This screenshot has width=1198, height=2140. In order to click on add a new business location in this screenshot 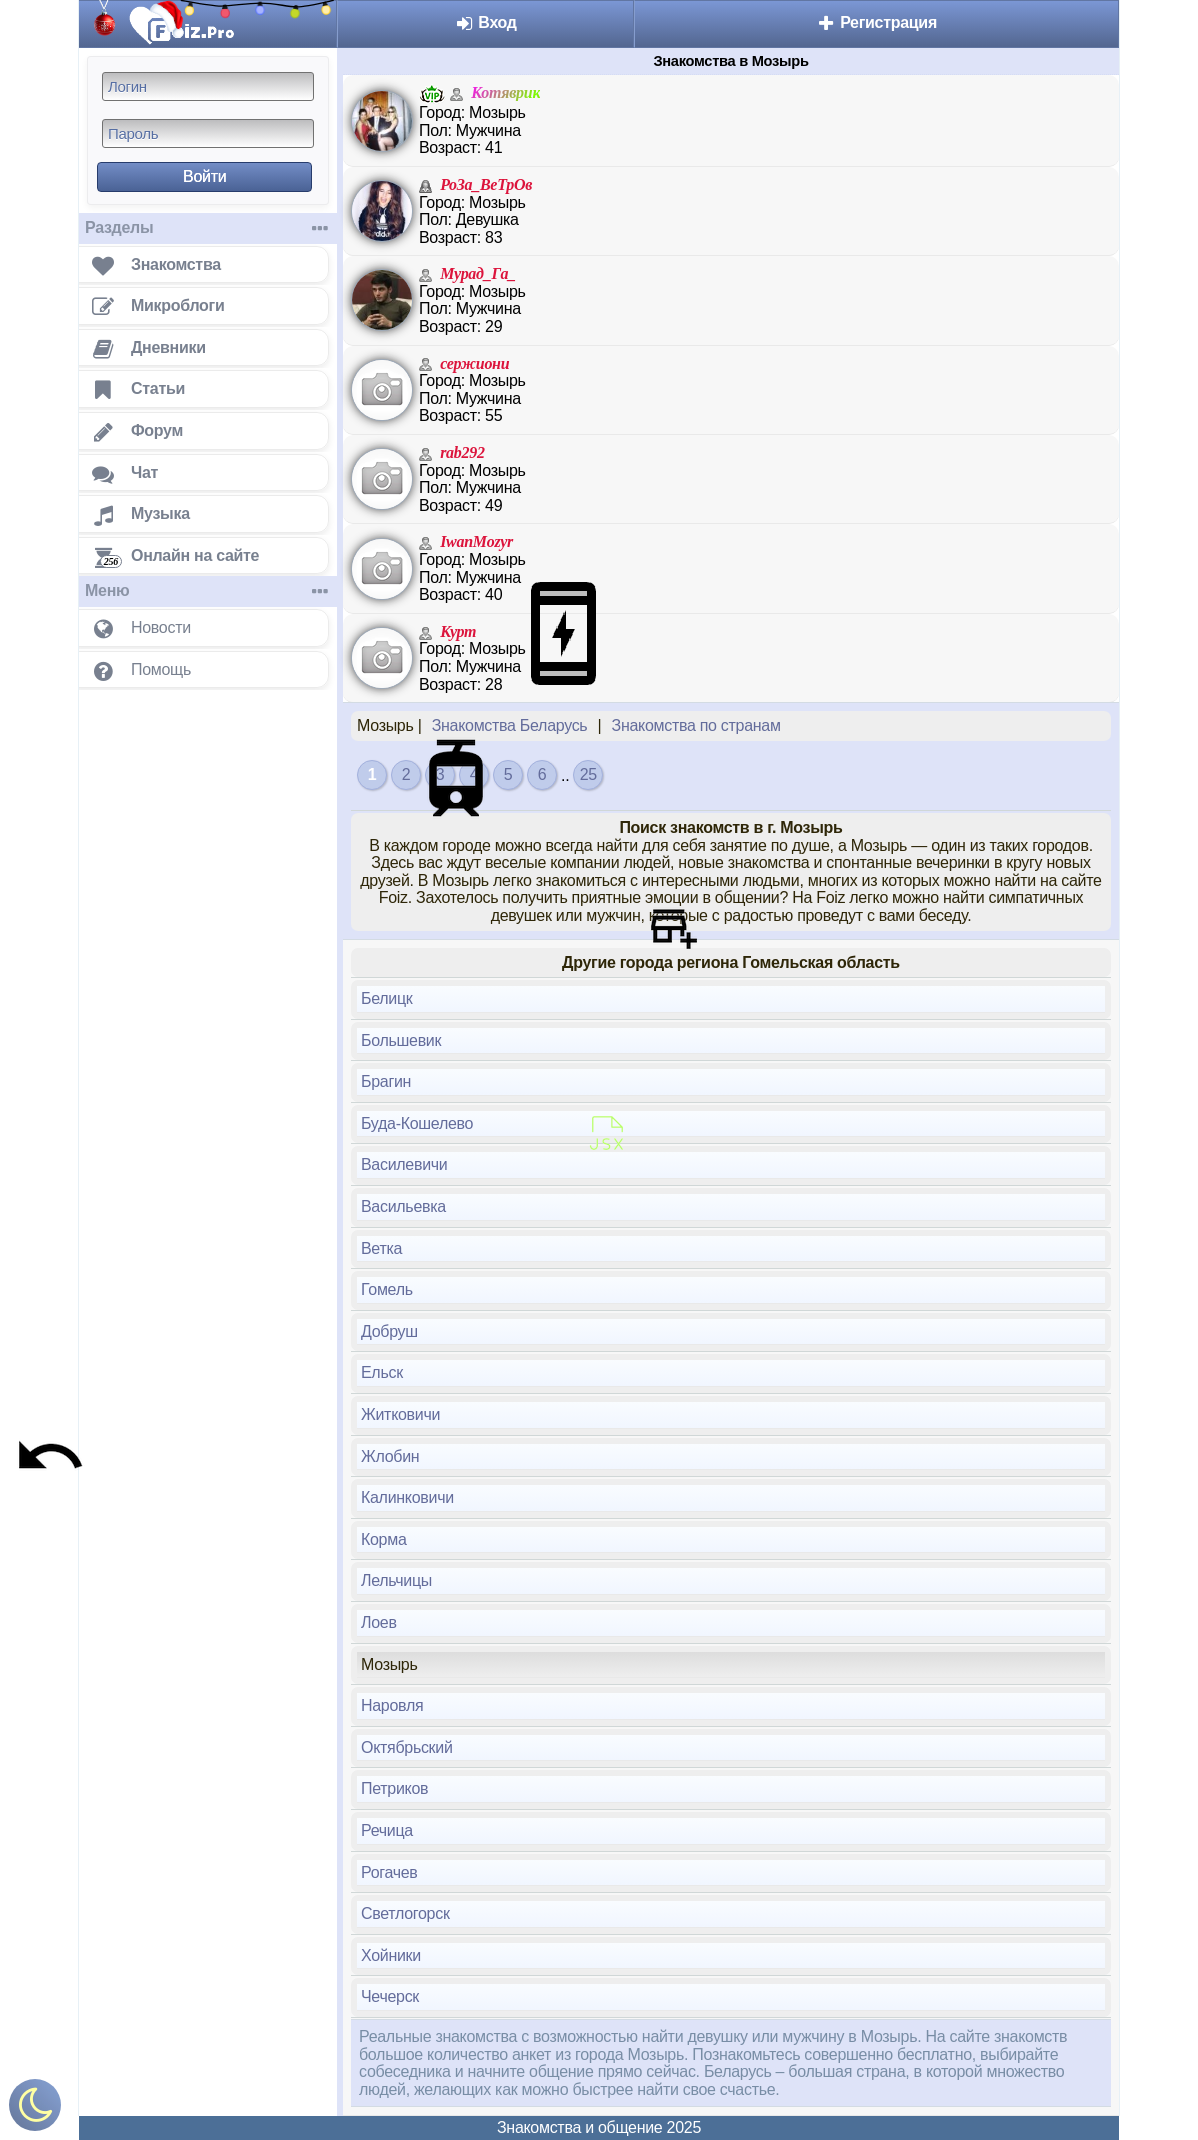, I will do `click(674, 926)`.